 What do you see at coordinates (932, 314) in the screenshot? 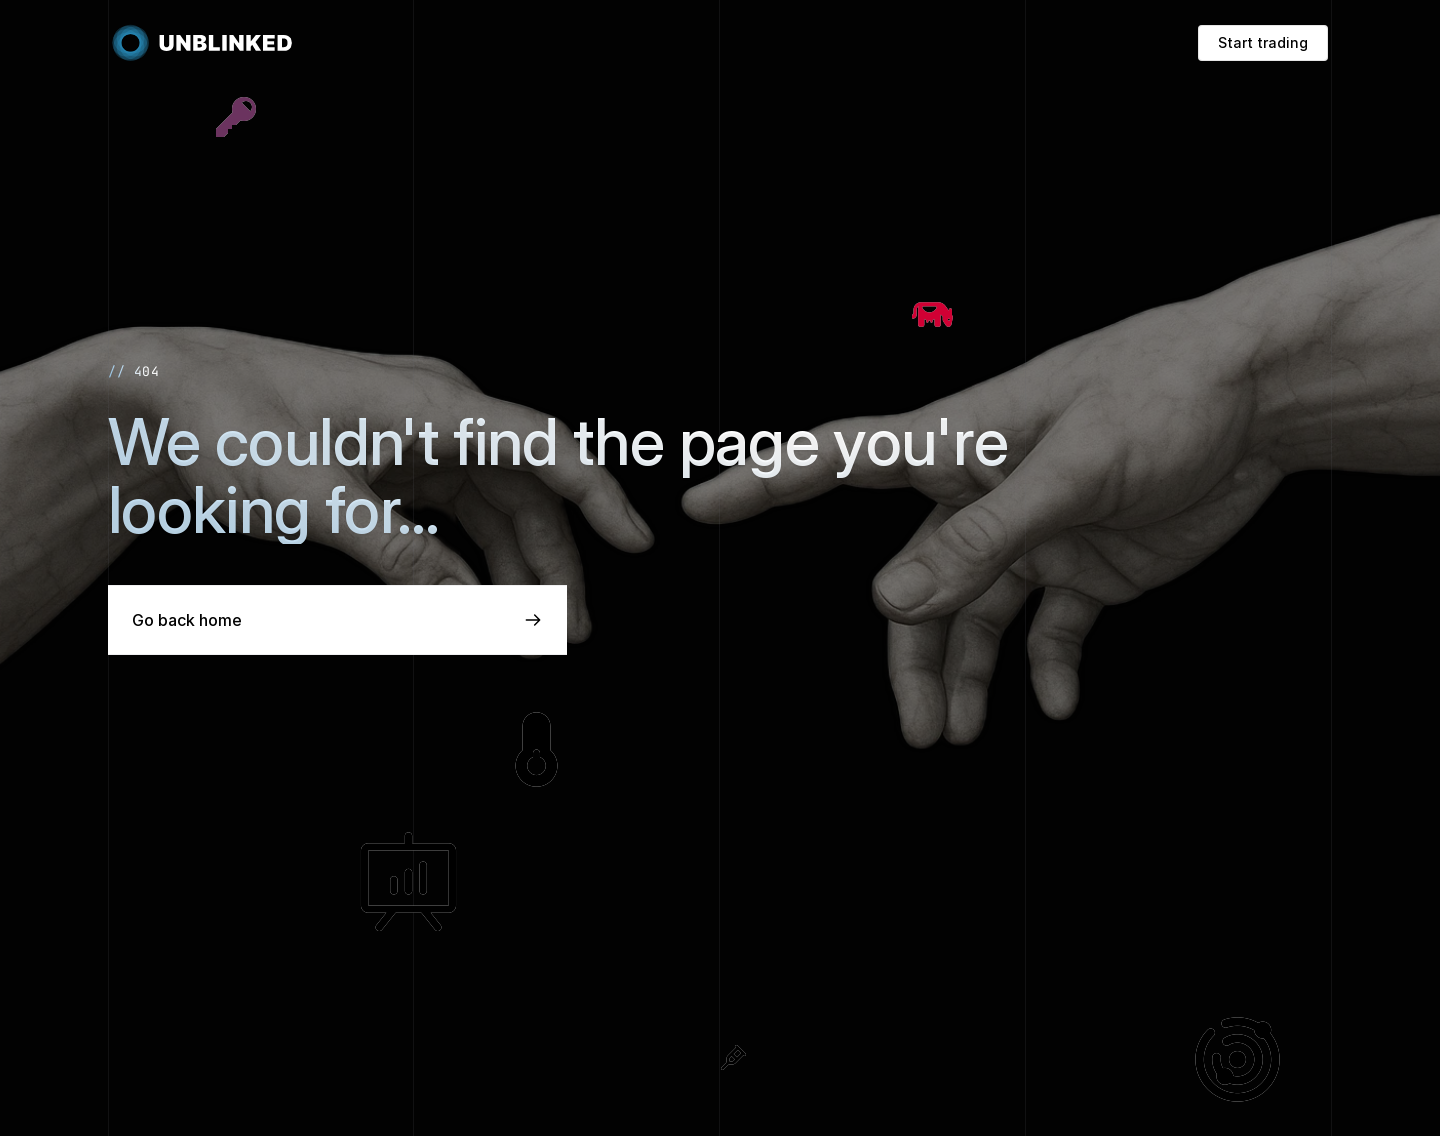
I see `indicates dairy or farm-related content` at bounding box center [932, 314].